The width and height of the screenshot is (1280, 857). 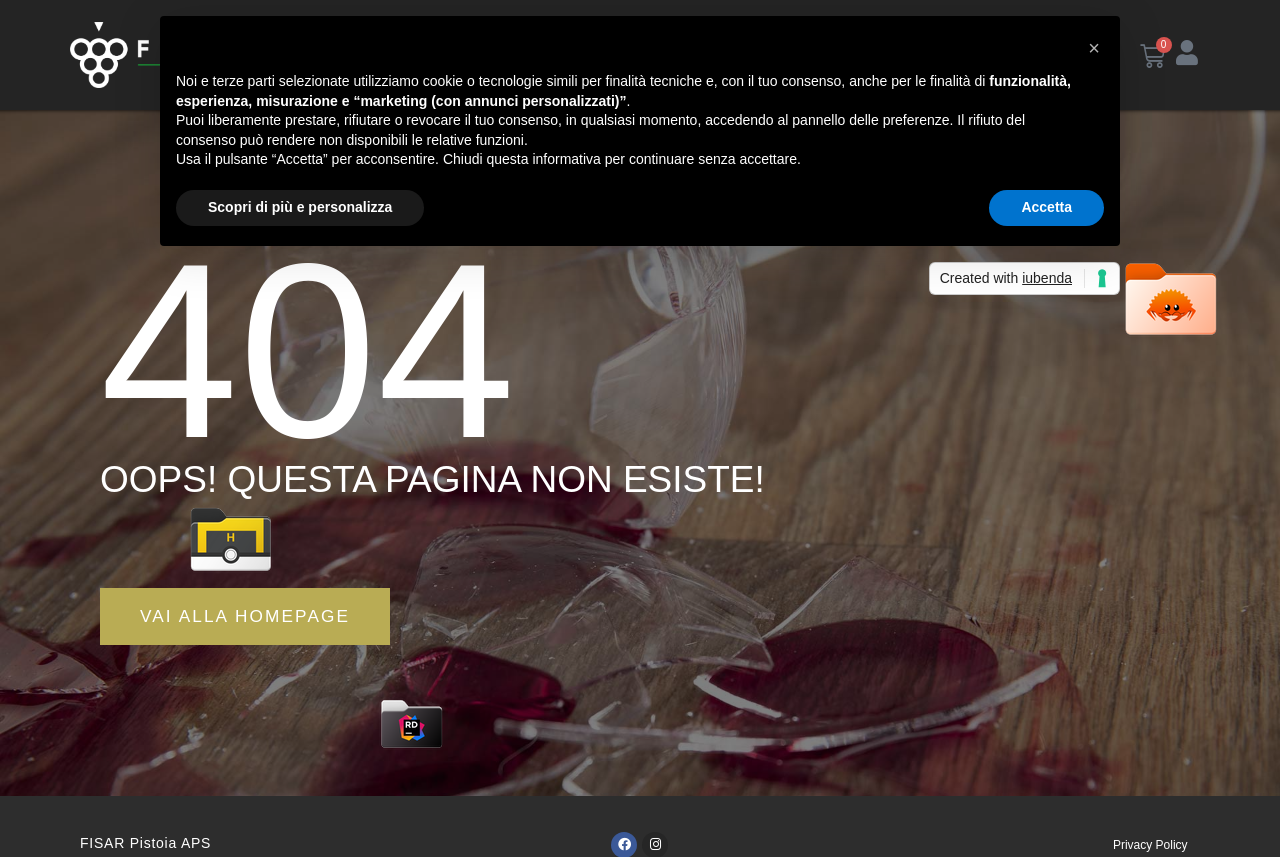 What do you see at coordinates (1170, 301) in the screenshot?
I see `open rust programming projects folder` at bounding box center [1170, 301].